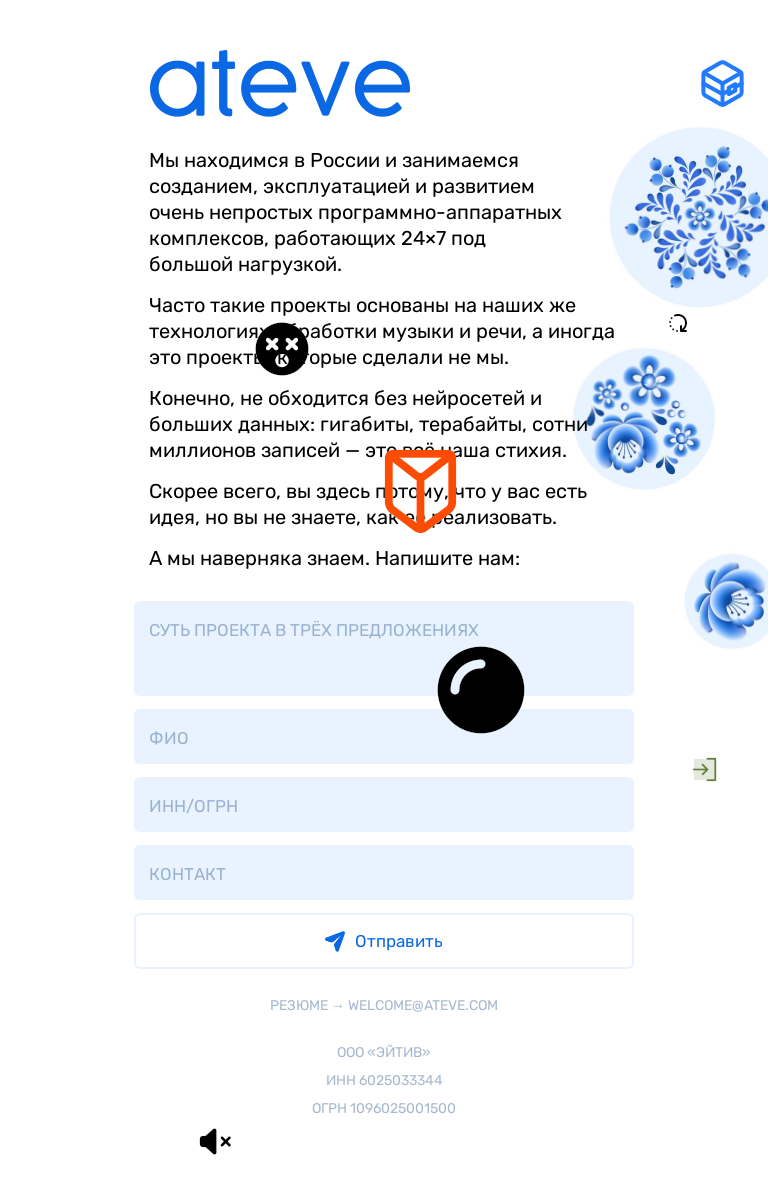 The height and width of the screenshot is (1189, 768). I want to click on open minecraft, so click(722, 83).